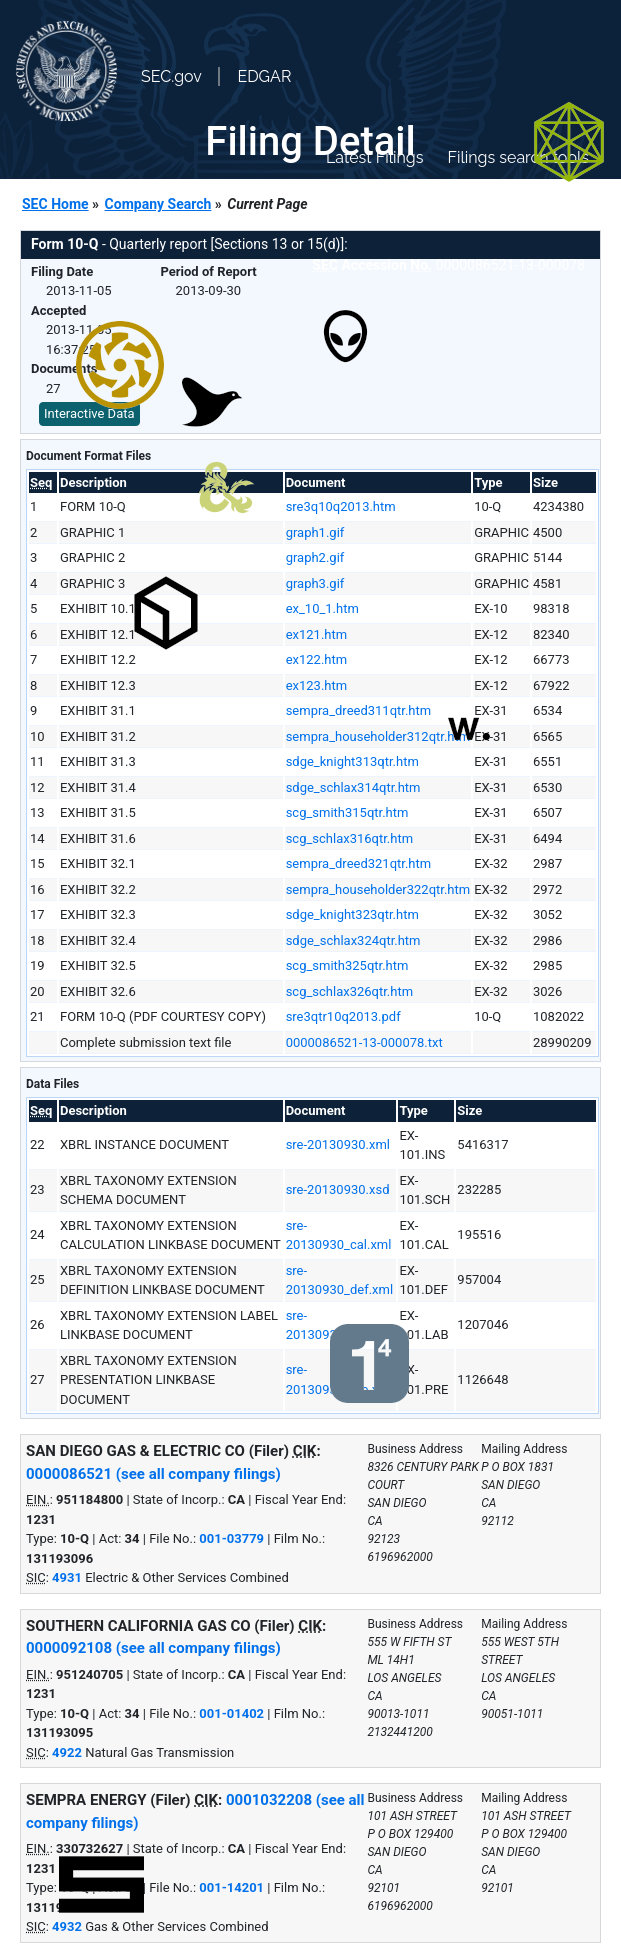  I want to click on visit the Awwwards website, so click(469, 729).